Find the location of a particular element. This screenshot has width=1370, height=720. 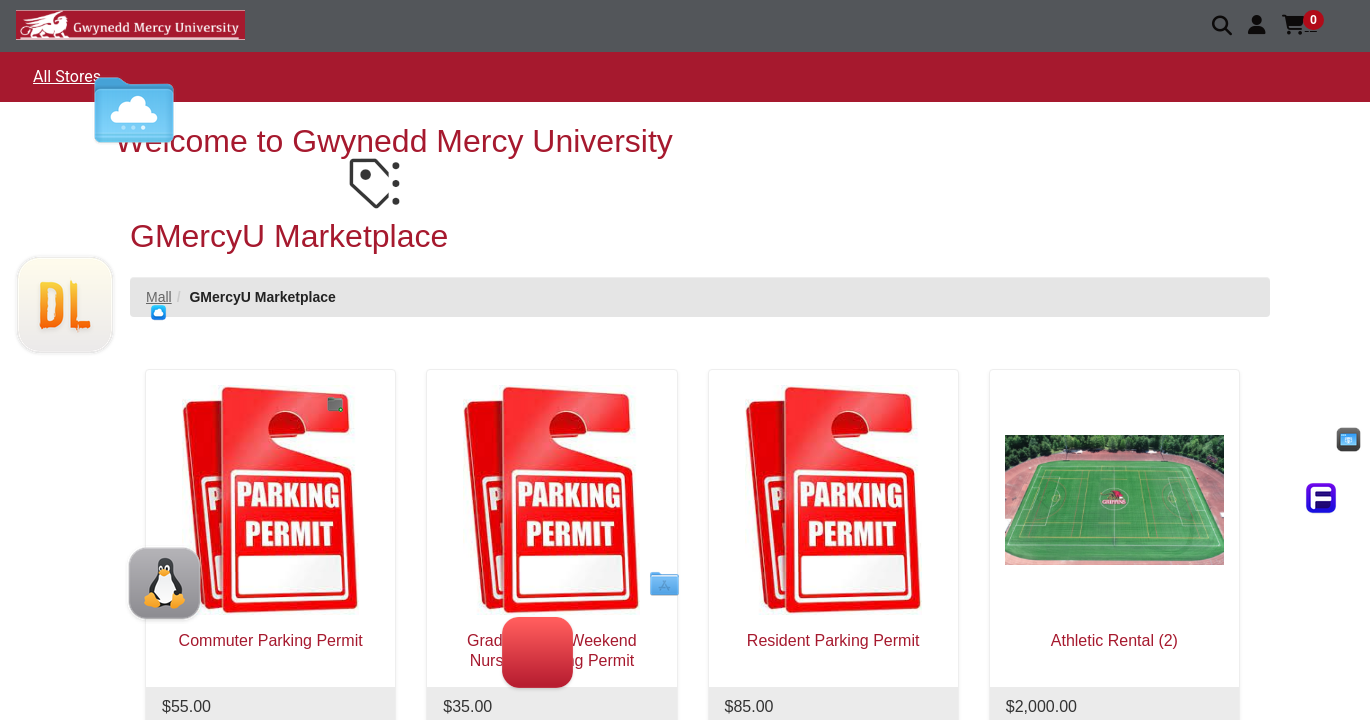

open the applications folder is located at coordinates (664, 583).